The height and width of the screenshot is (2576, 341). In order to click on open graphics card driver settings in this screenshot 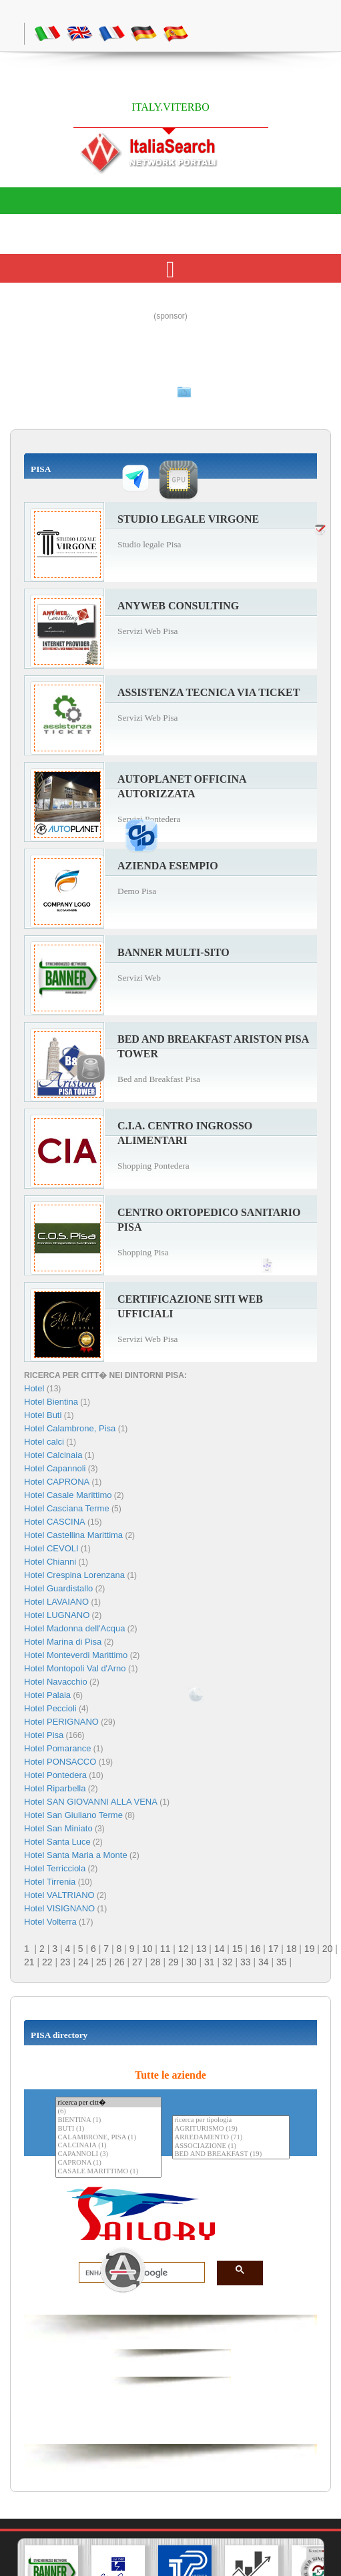, I will do `click(178, 479)`.